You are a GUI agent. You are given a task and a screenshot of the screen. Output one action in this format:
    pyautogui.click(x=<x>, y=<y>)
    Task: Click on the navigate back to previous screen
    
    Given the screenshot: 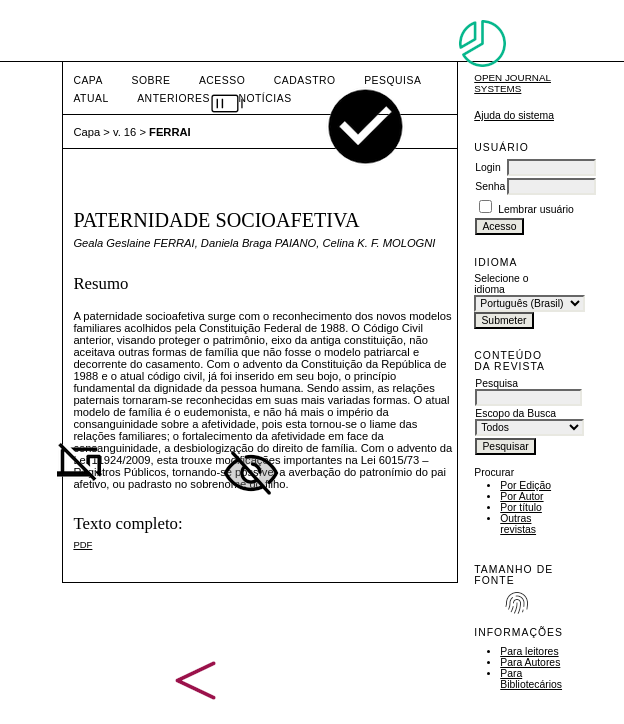 What is the action you would take?
    pyautogui.click(x=196, y=680)
    